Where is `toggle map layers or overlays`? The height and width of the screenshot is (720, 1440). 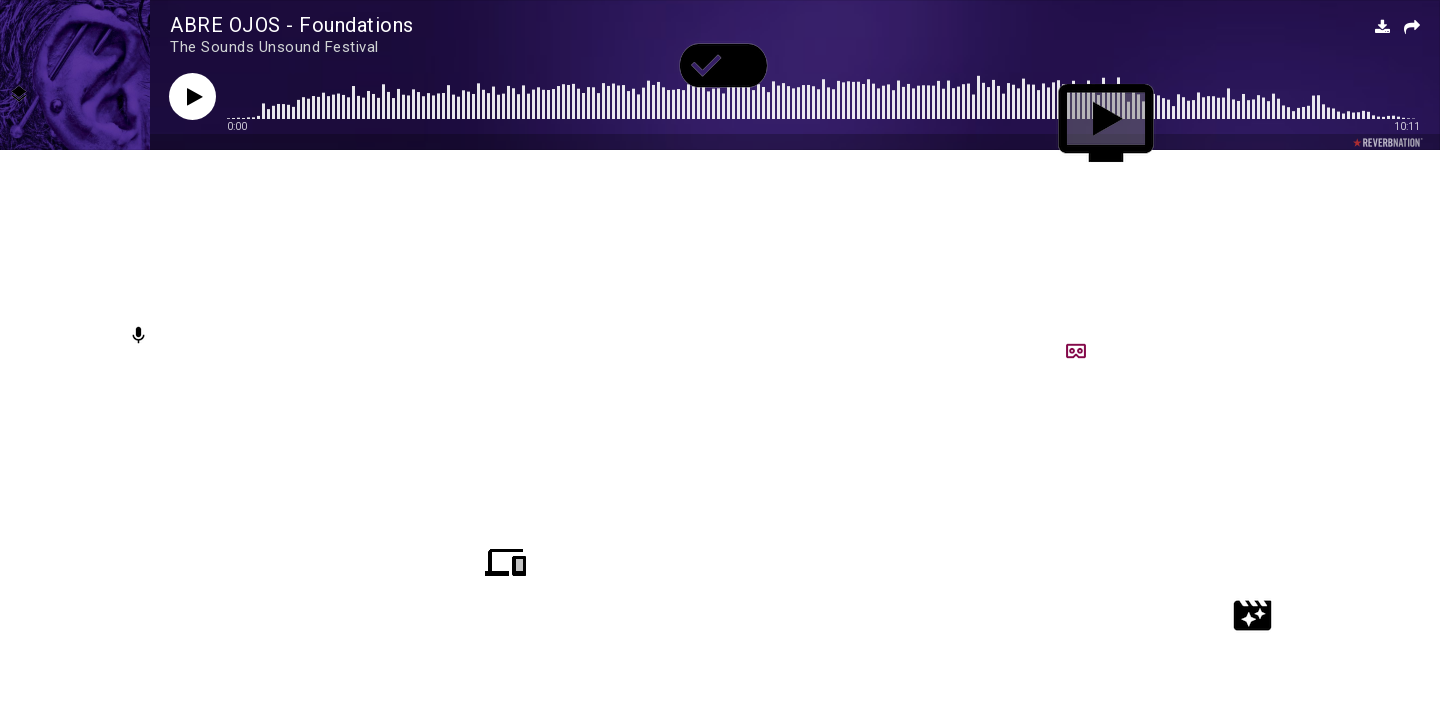 toggle map layers or overlays is located at coordinates (19, 94).